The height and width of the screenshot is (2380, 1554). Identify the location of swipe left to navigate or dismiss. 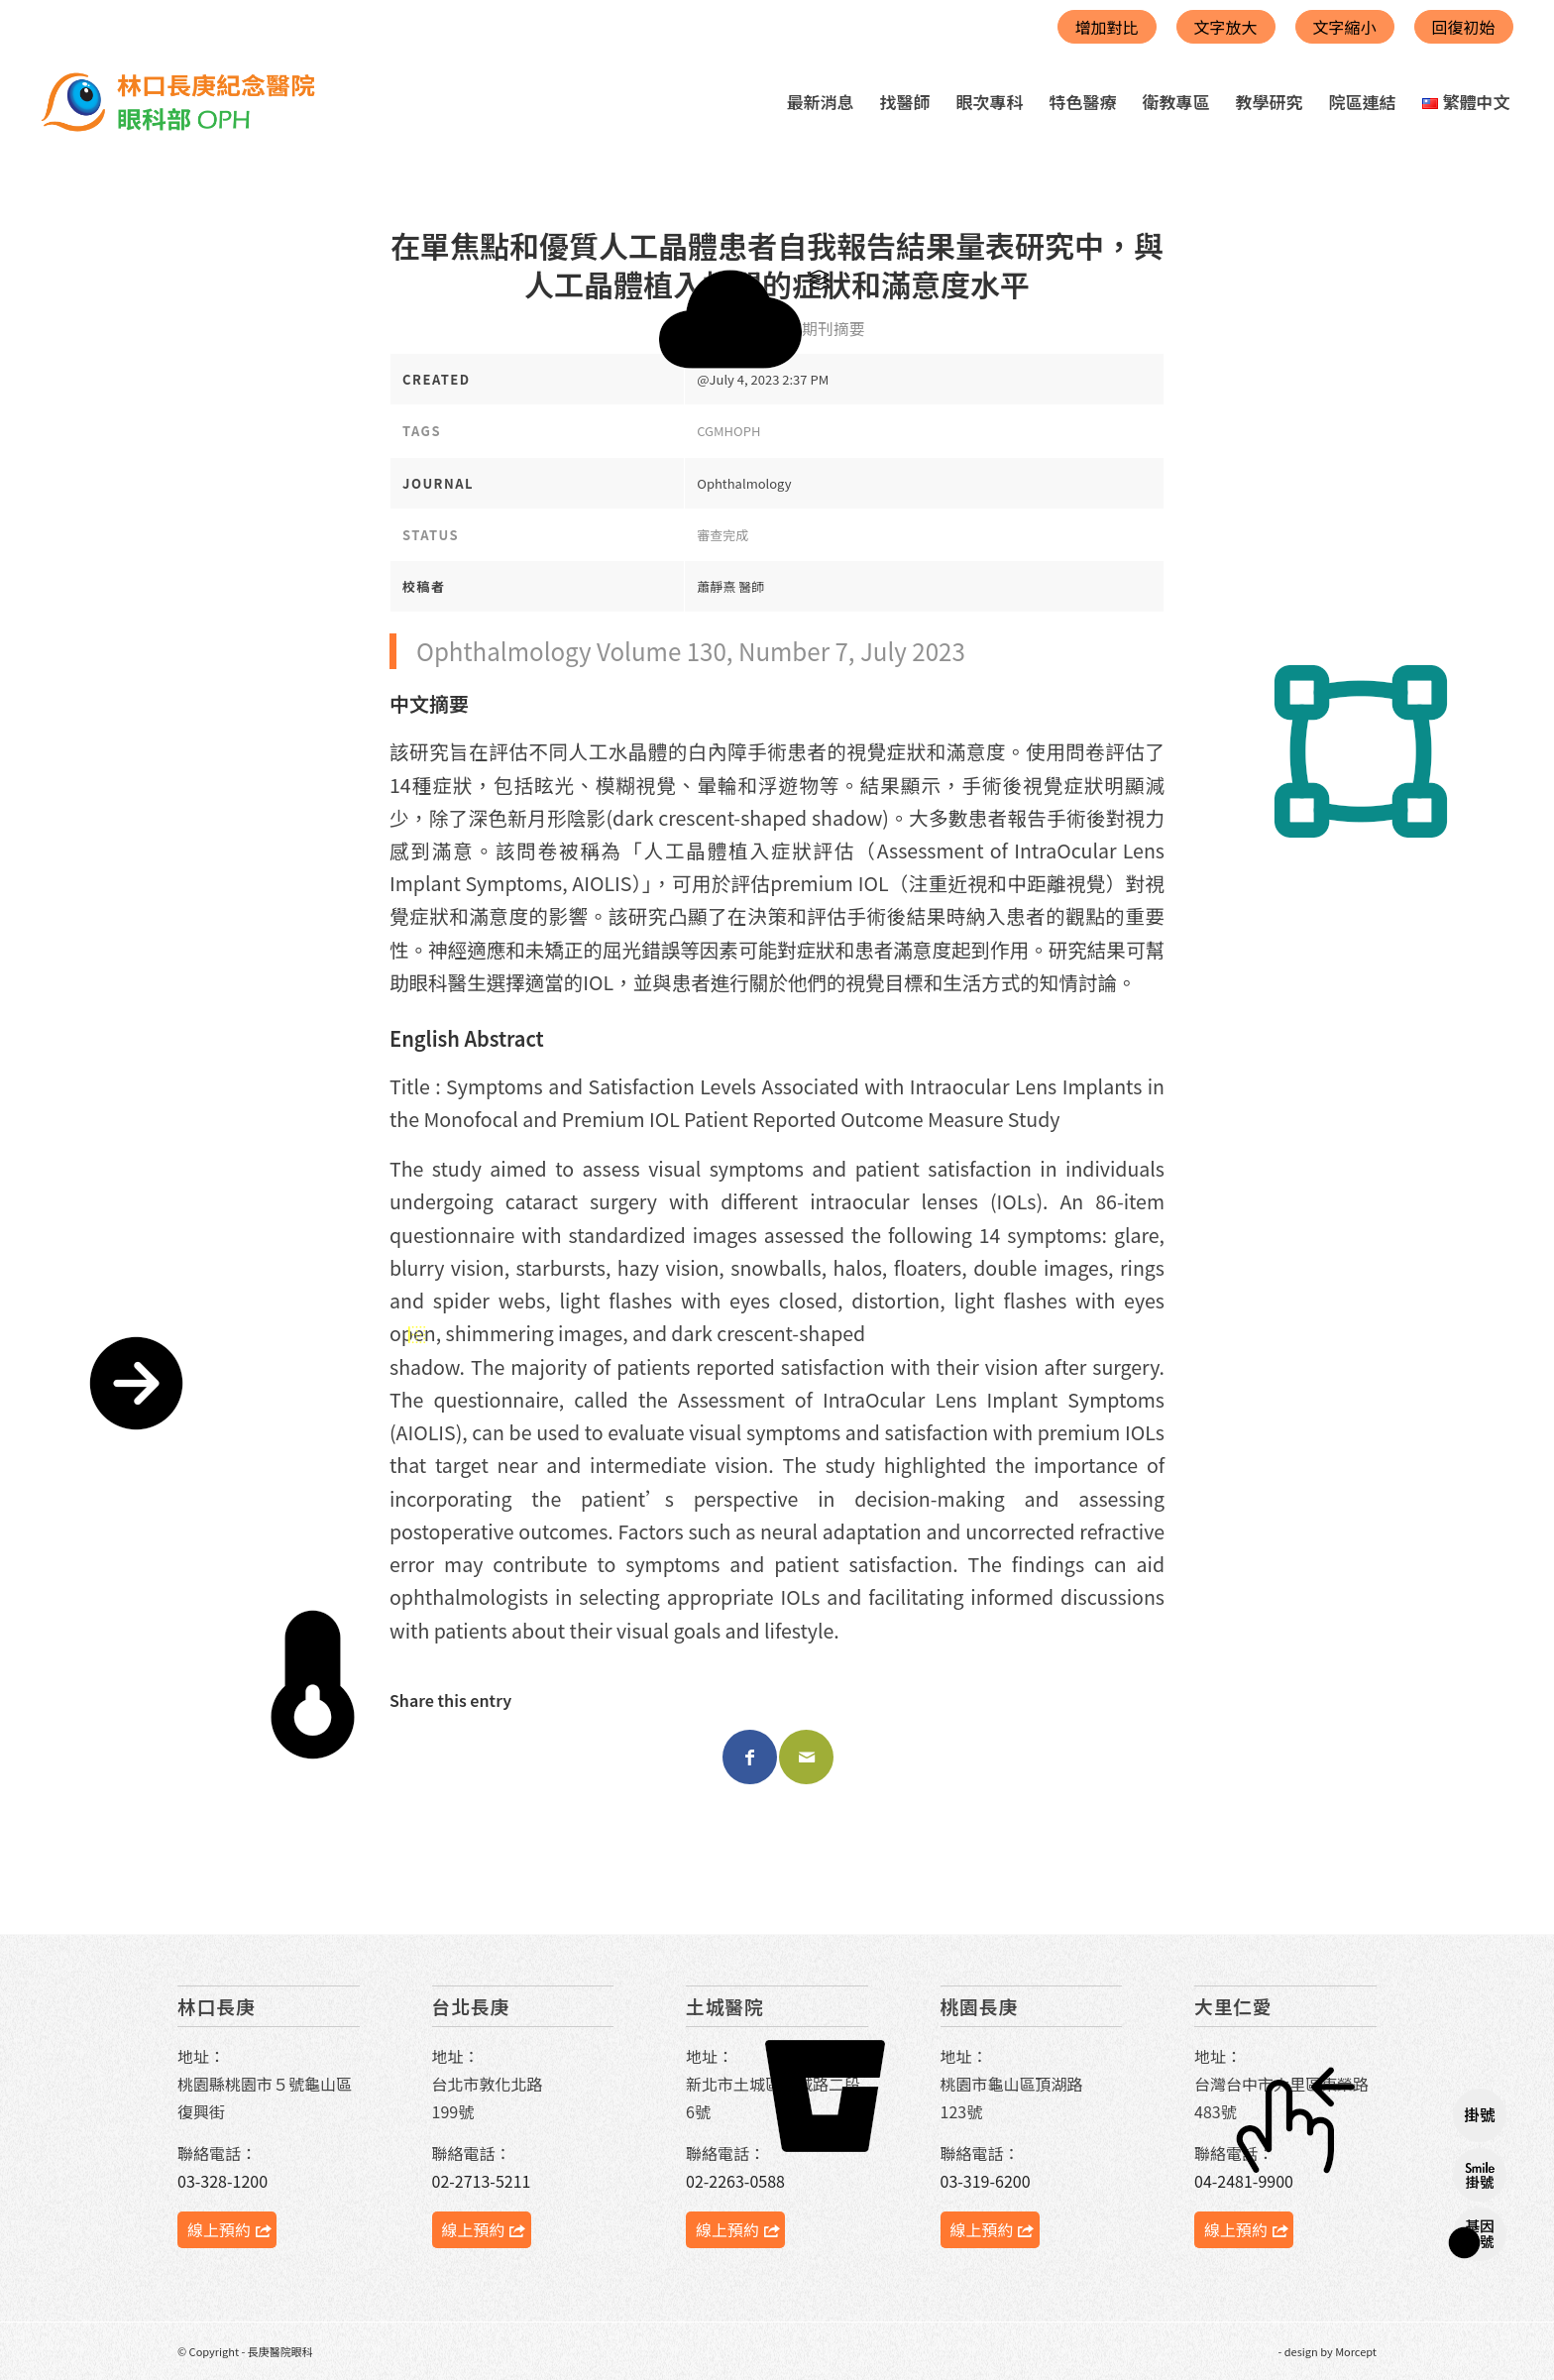
(1289, 2124).